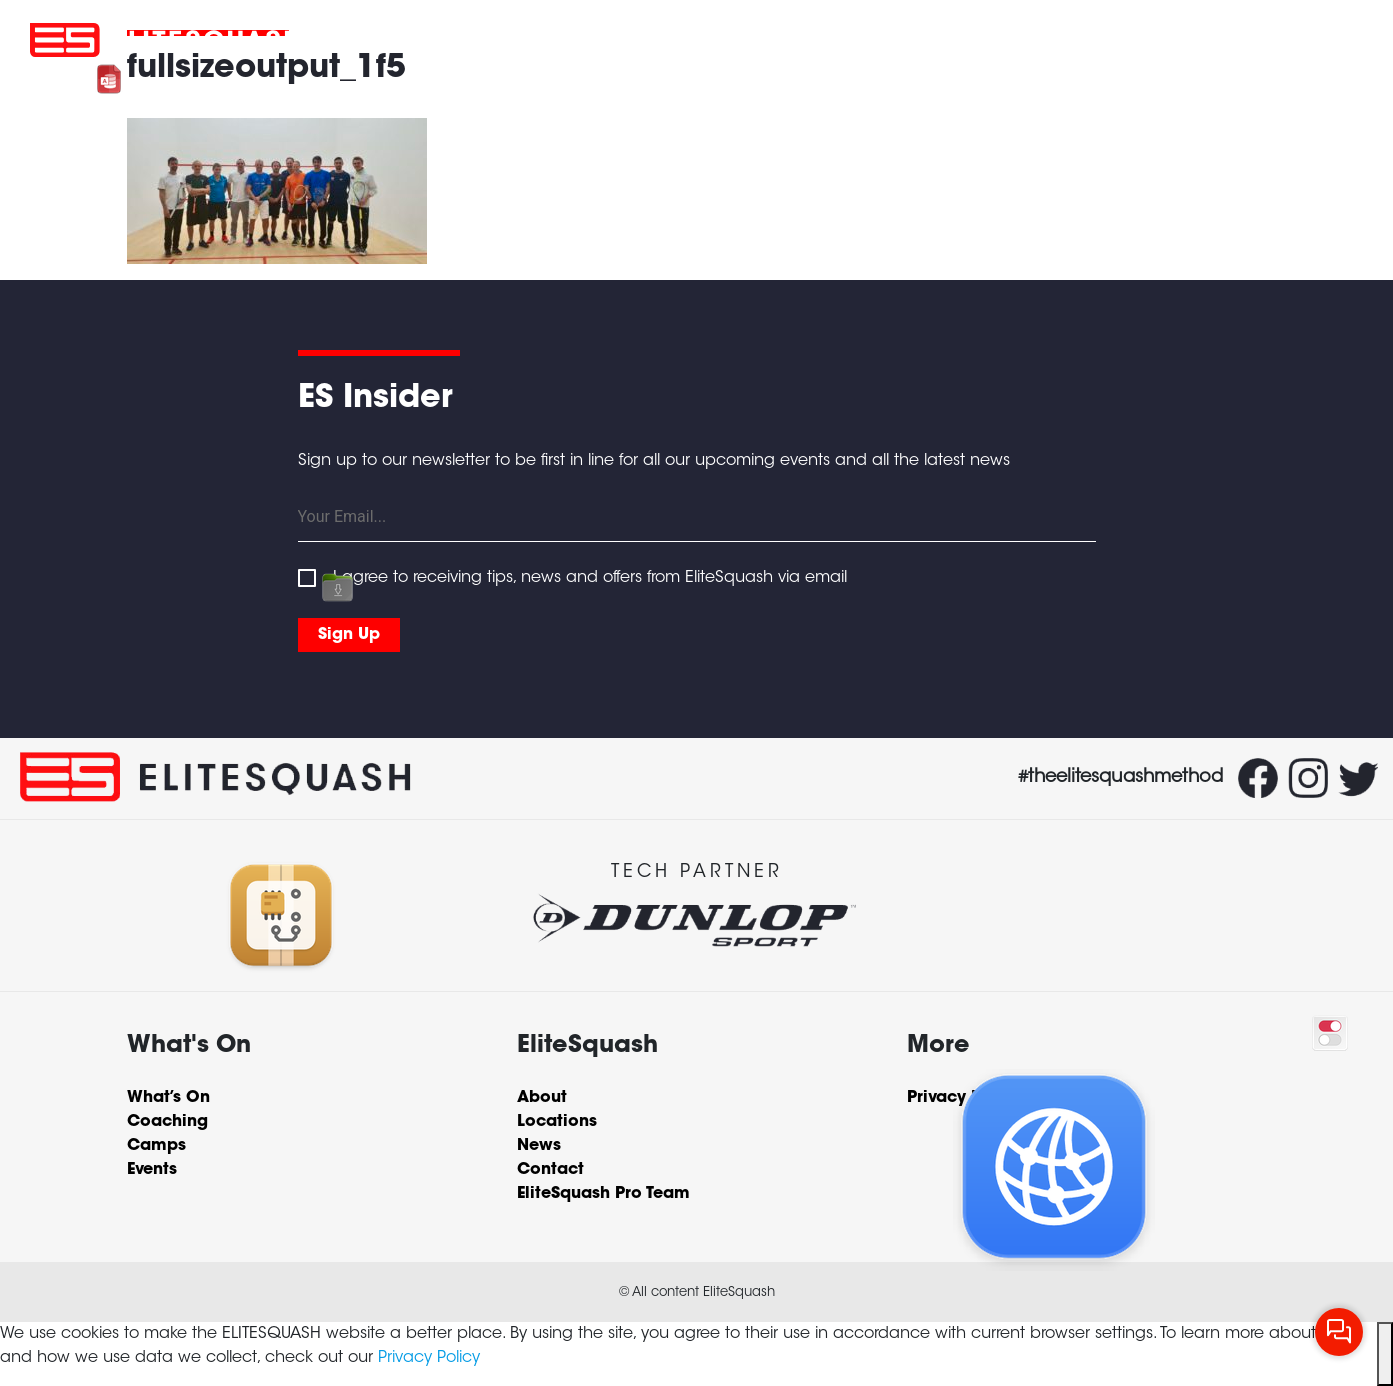 This screenshot has height=1386, width=1393. Describe the element at coordinates (1330, 1033) in the screenshot. I see `open desktop preferences or settings` at that location.